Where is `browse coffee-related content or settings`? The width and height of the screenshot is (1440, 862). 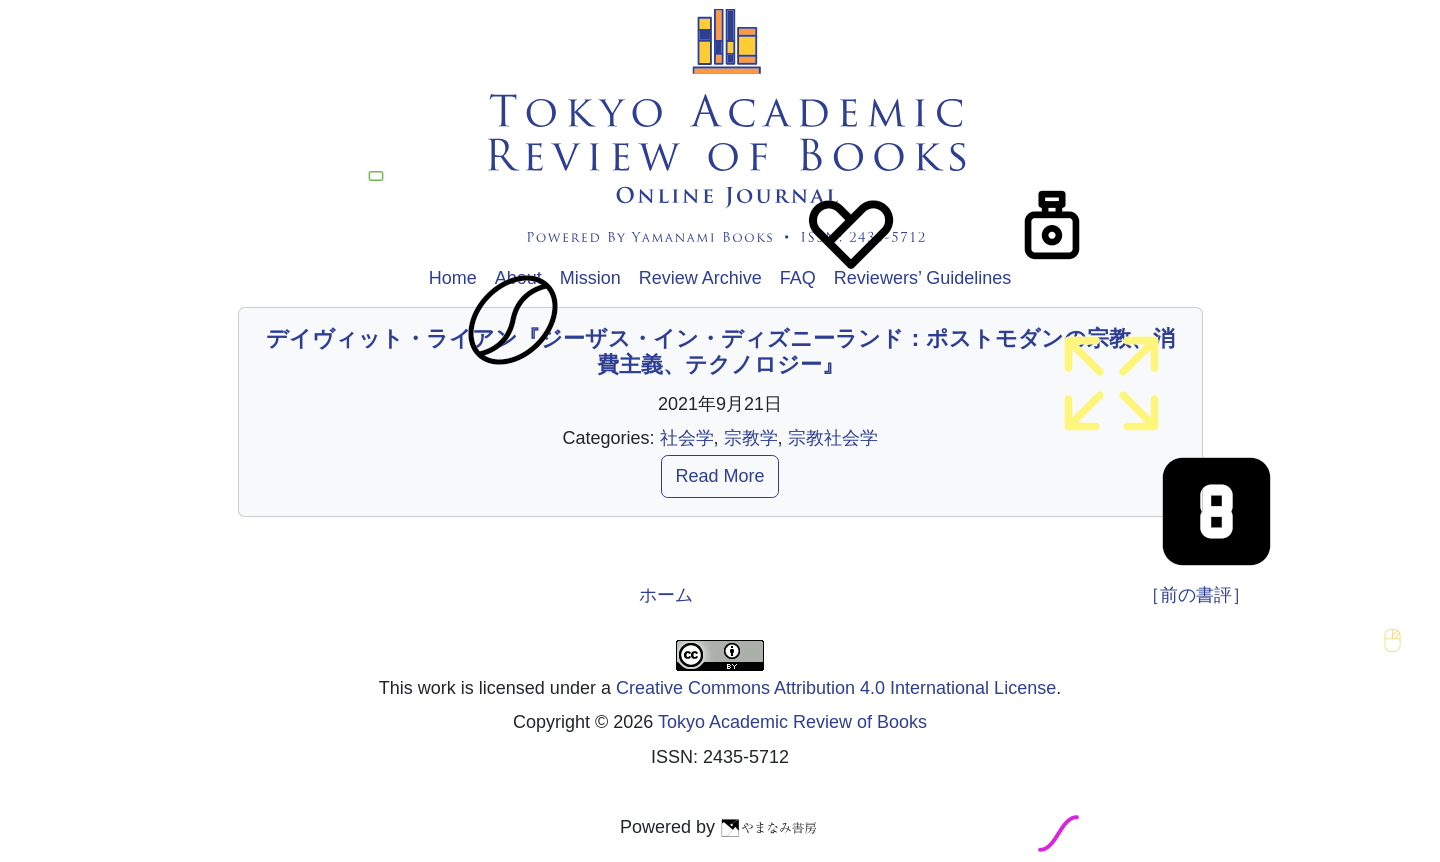 browse coffee-related content or settings is located at coordinates (513, 320).